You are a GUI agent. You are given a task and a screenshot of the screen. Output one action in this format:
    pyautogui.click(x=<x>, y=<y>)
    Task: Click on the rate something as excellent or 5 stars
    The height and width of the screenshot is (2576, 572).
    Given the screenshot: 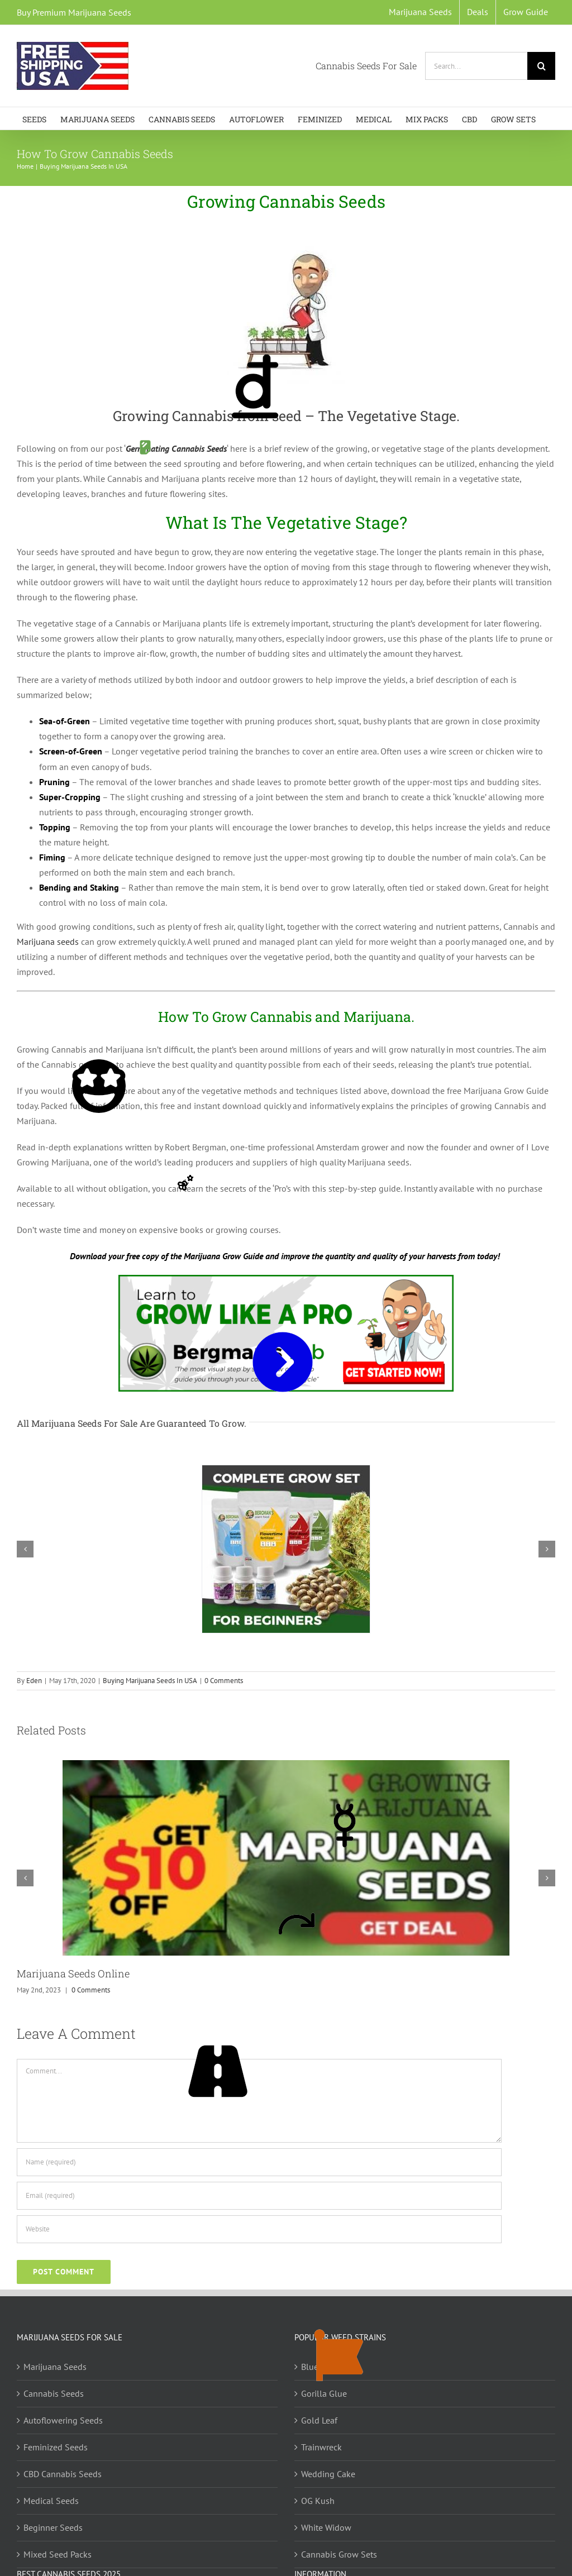 What is the action you would take?
    pyautogui.click(x=99, y=1086)
    